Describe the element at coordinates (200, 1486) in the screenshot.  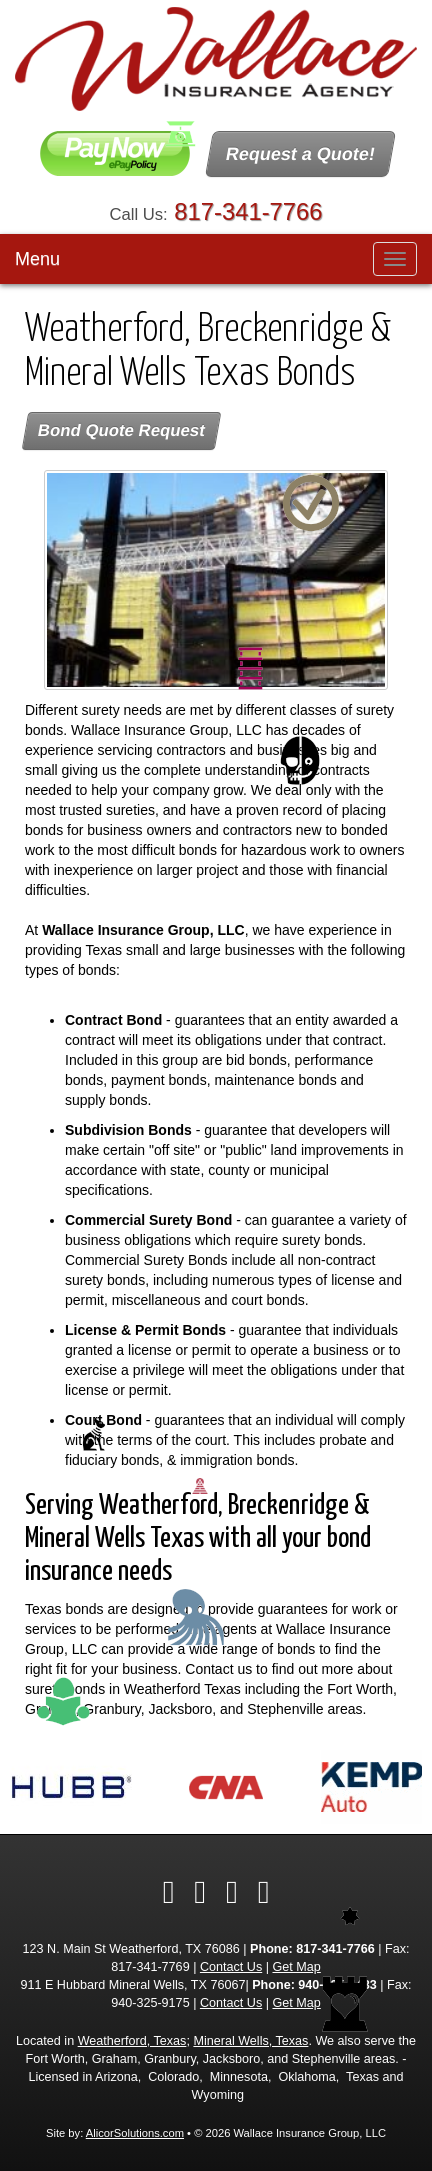
I see `view historical landmarks or monuments` at that location.